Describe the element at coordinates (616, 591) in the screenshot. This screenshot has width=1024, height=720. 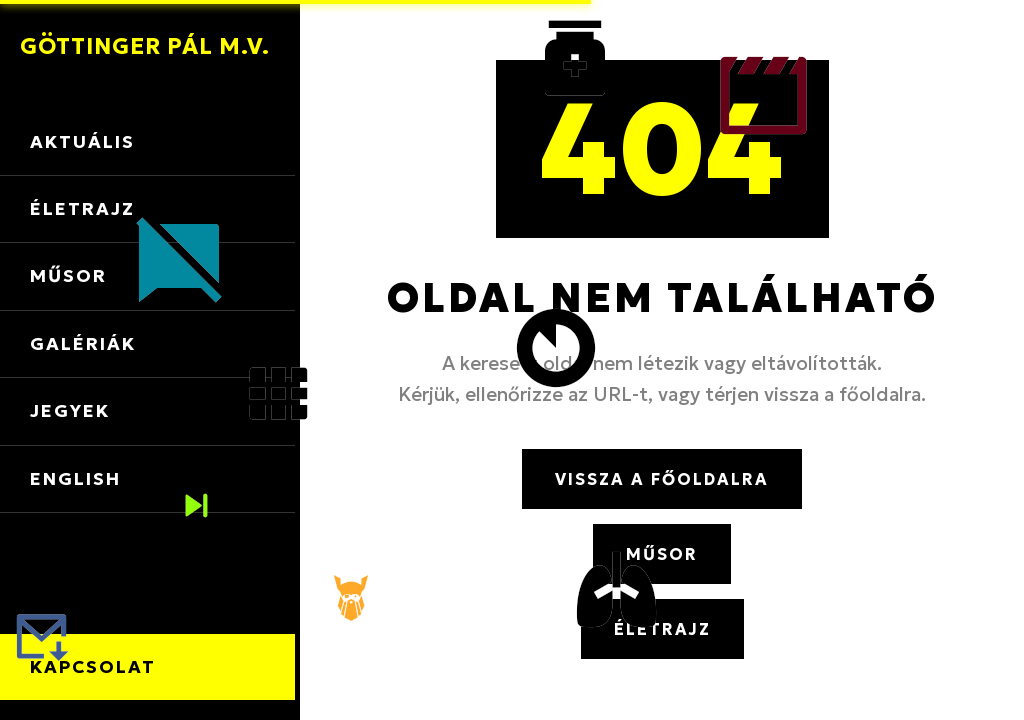
I see `access respiratory health information` at that location.